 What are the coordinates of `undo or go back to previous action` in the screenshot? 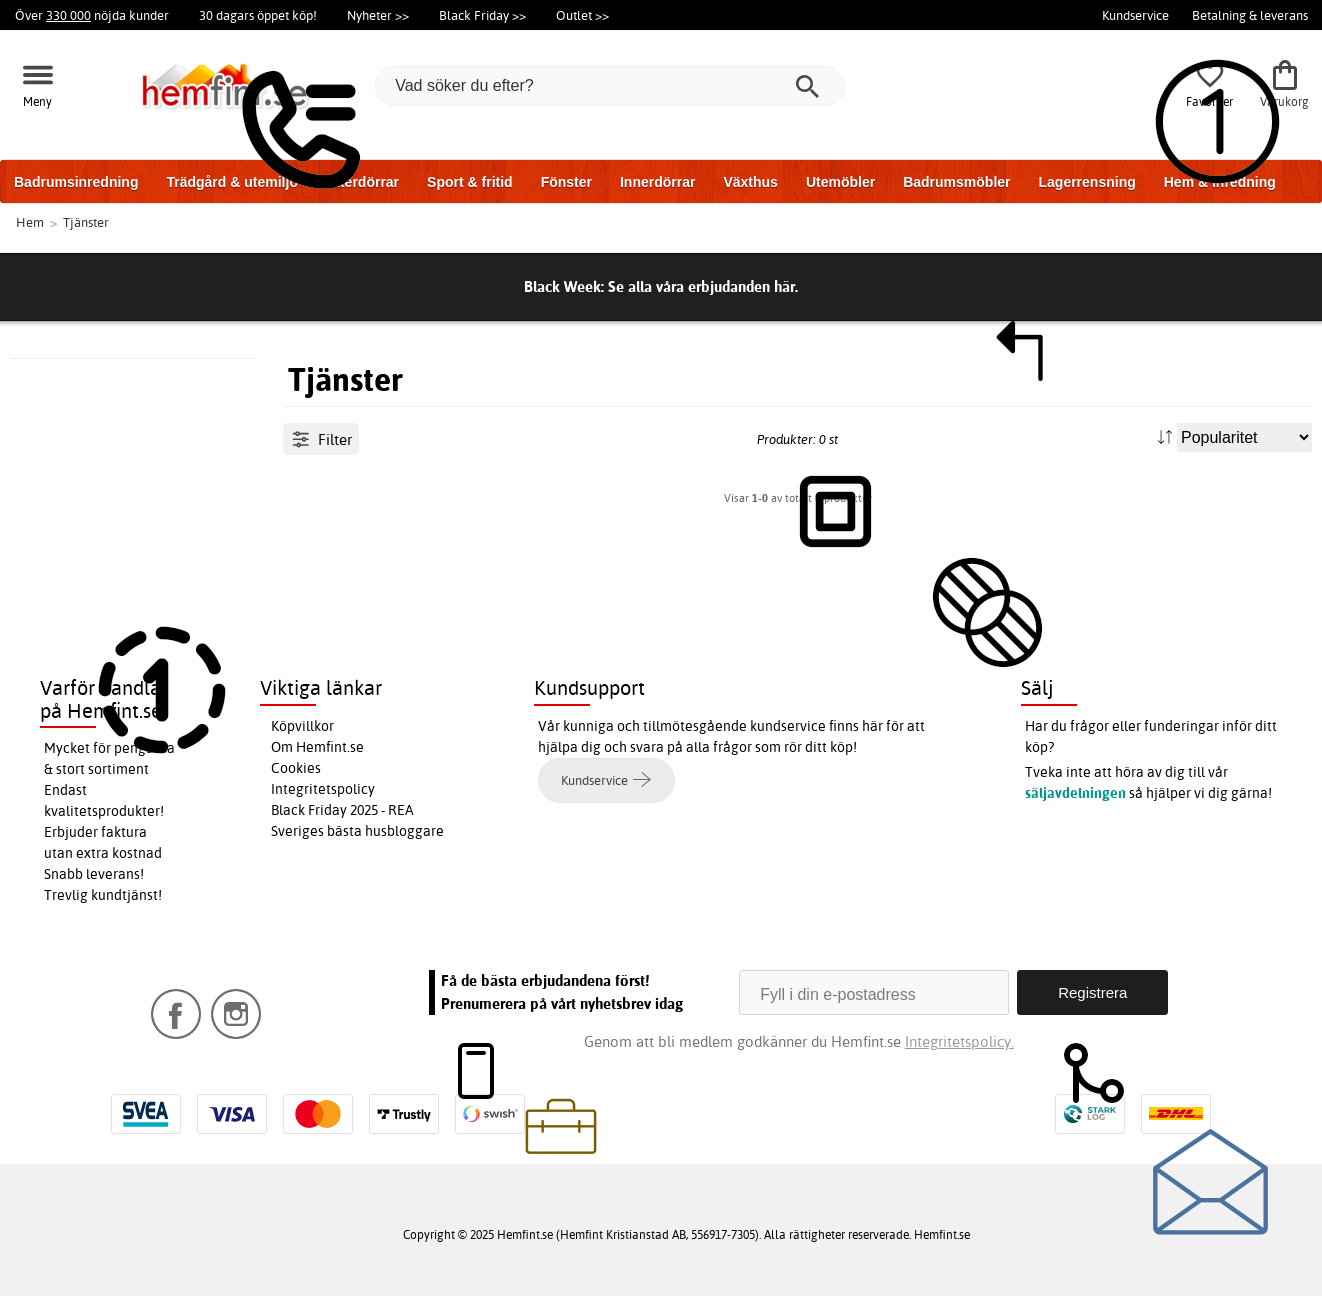 It's located at (1022, 351).